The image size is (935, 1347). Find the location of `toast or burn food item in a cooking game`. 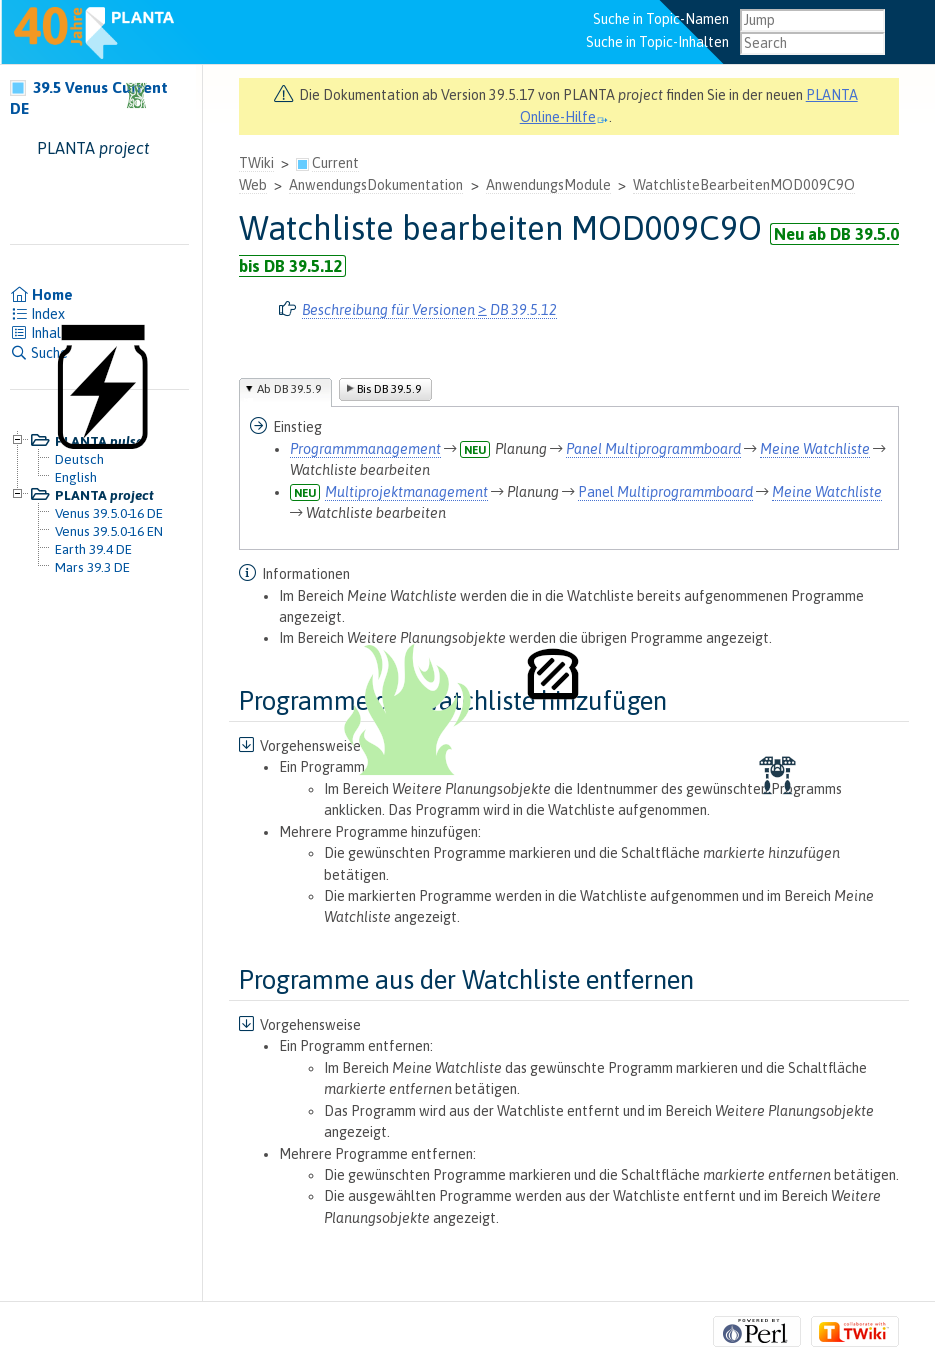

toast or burn food item in a cooking game is located at coordinates (553, 674).